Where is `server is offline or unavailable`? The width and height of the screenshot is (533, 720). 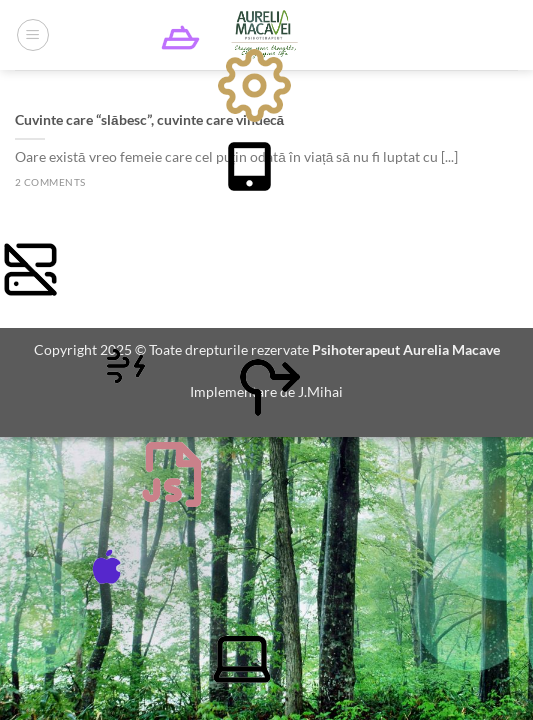
server is offline or unavailable is located at coordinates (30, 269).